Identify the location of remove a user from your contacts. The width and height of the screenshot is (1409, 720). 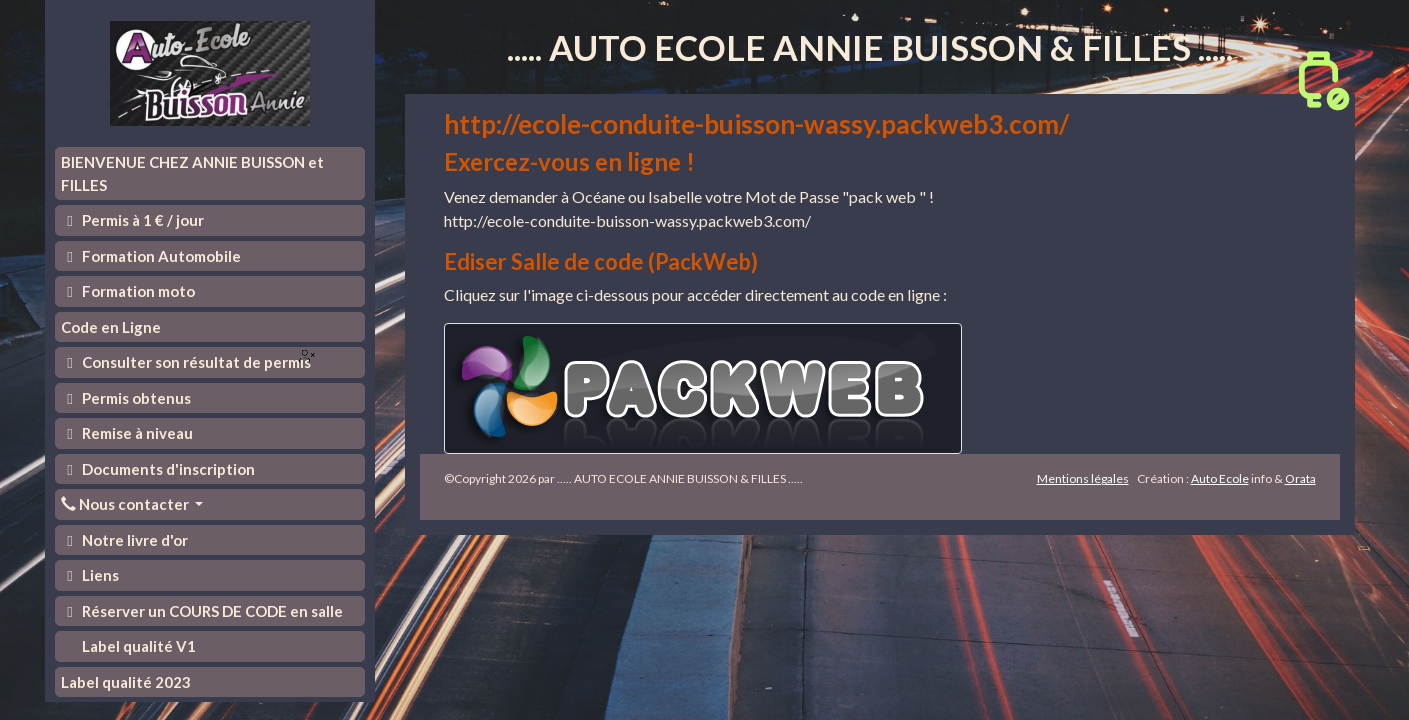
(307, 356).